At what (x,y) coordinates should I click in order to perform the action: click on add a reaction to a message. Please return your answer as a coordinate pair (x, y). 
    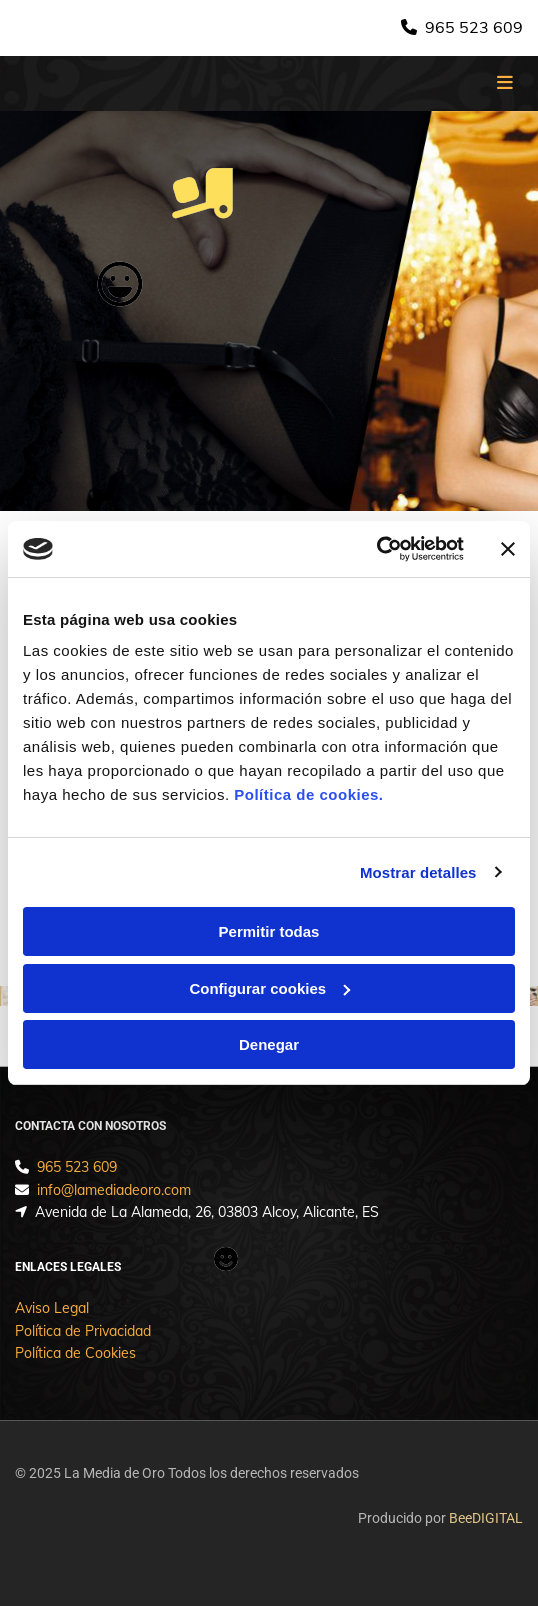
    Looking at the image, I should click on (120, 284).